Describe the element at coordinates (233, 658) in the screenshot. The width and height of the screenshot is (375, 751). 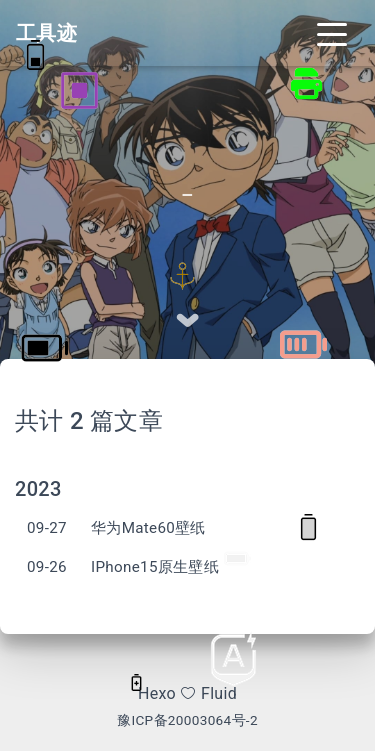
I see `keyboard battery status indicator` at that location.